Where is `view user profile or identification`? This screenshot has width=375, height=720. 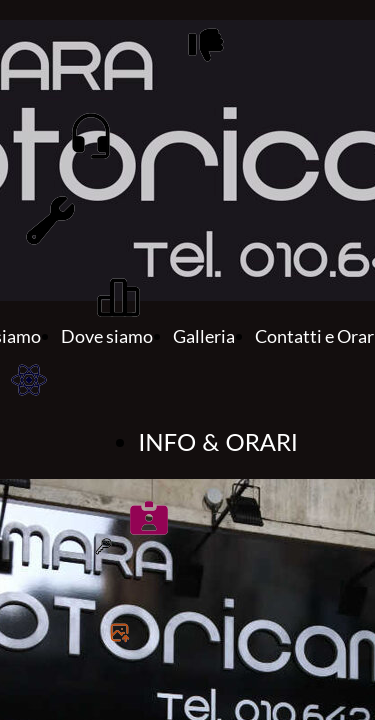 view user profile or identification is located at coordinates (149, 520).